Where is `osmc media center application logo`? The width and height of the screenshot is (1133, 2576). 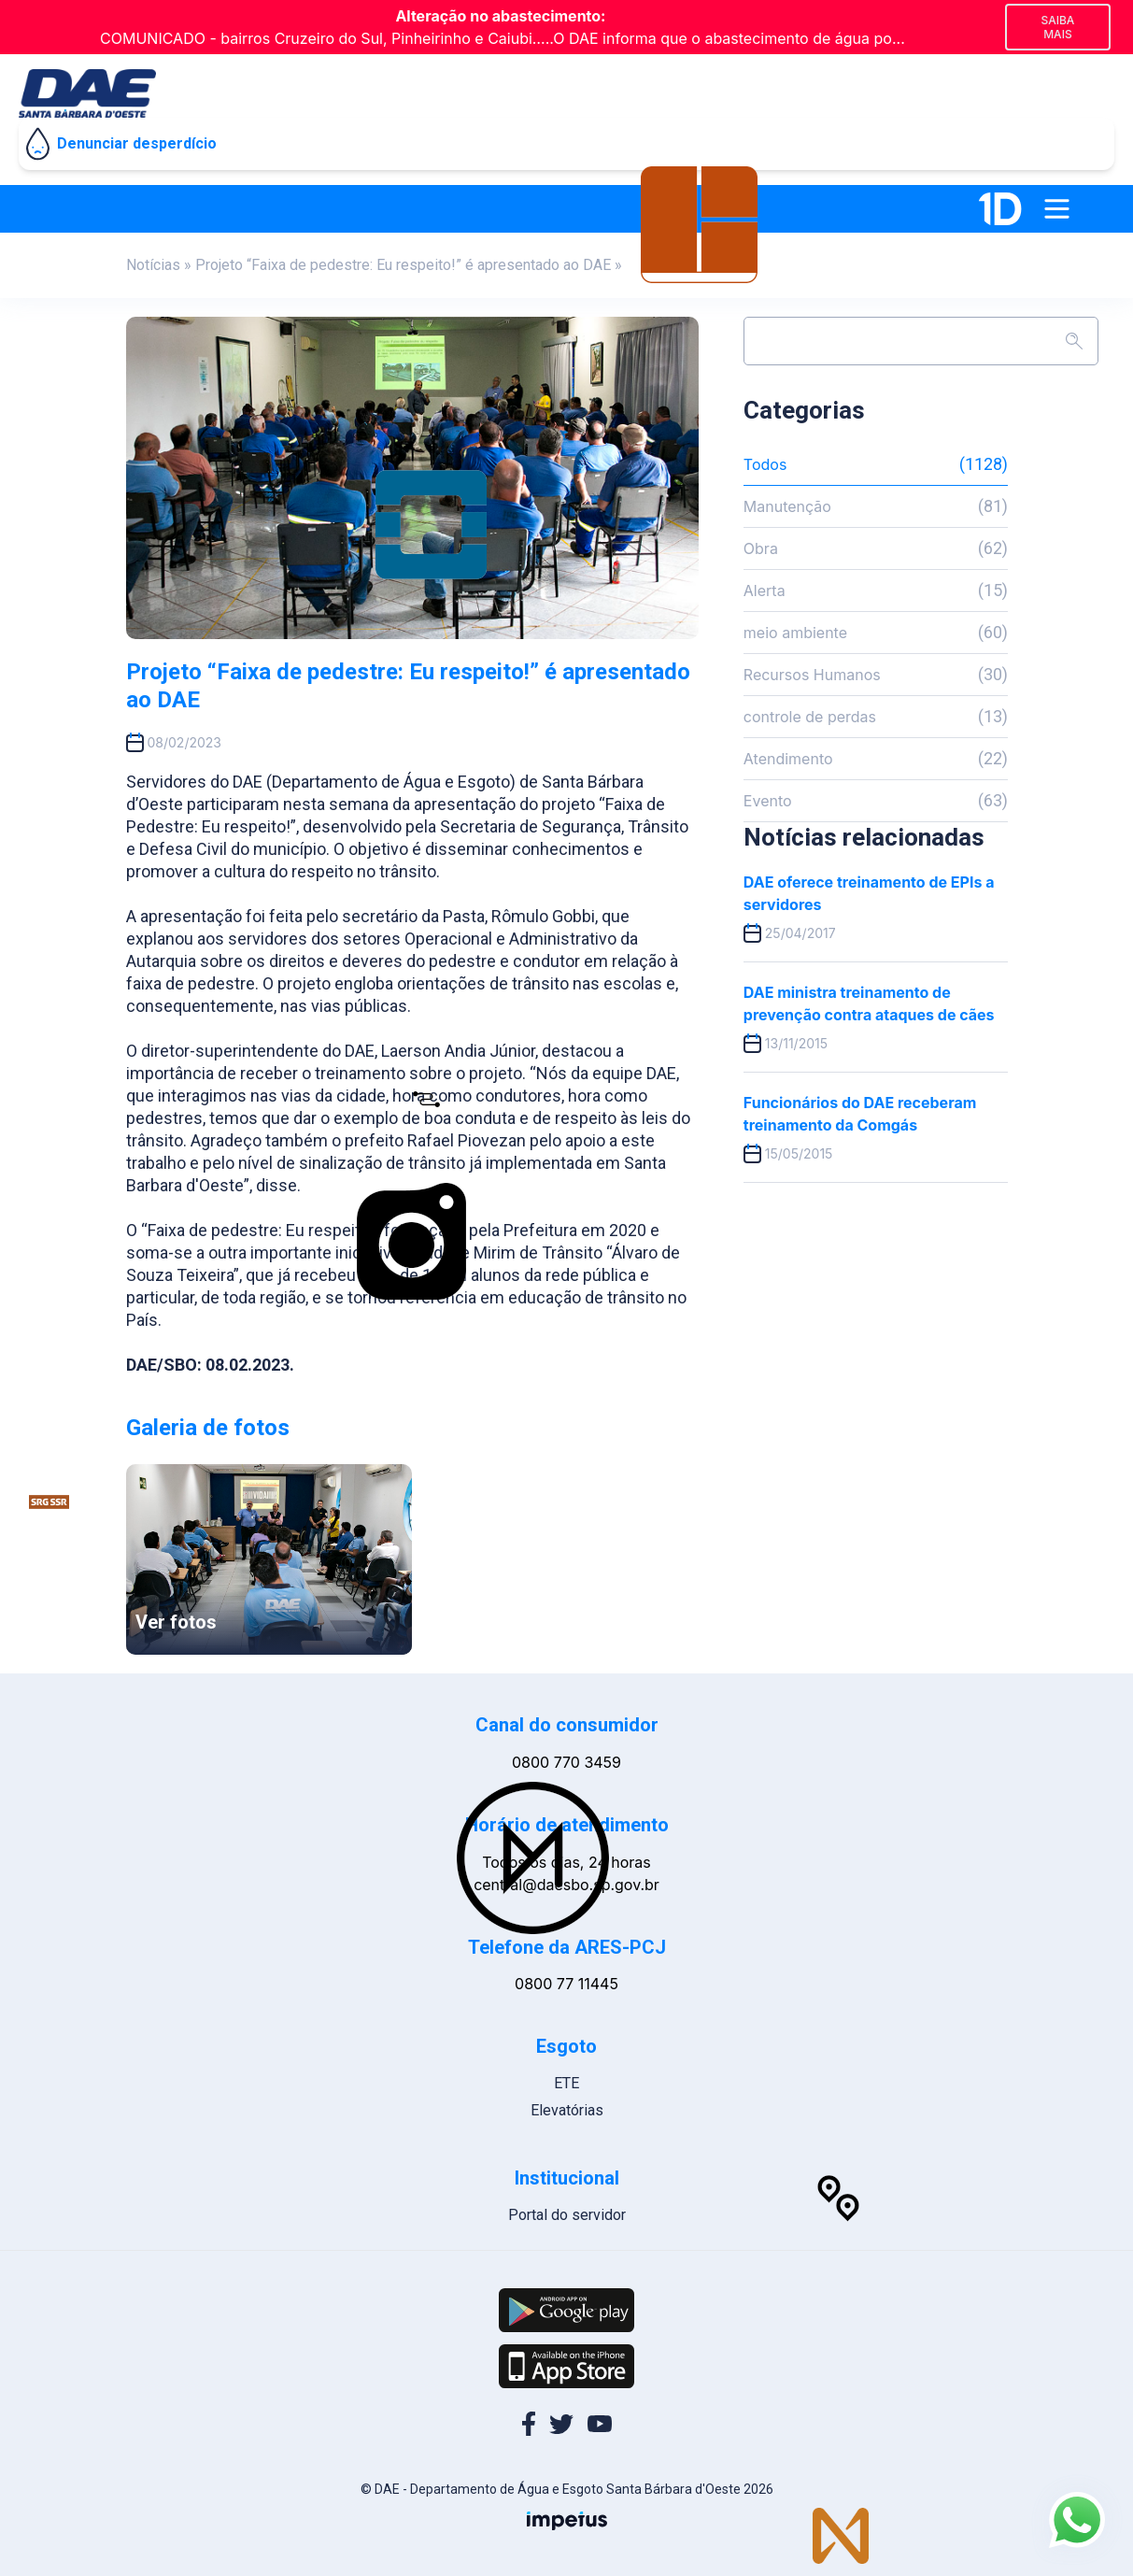
osmc media center application logo is located at coordinates (532, 1857).